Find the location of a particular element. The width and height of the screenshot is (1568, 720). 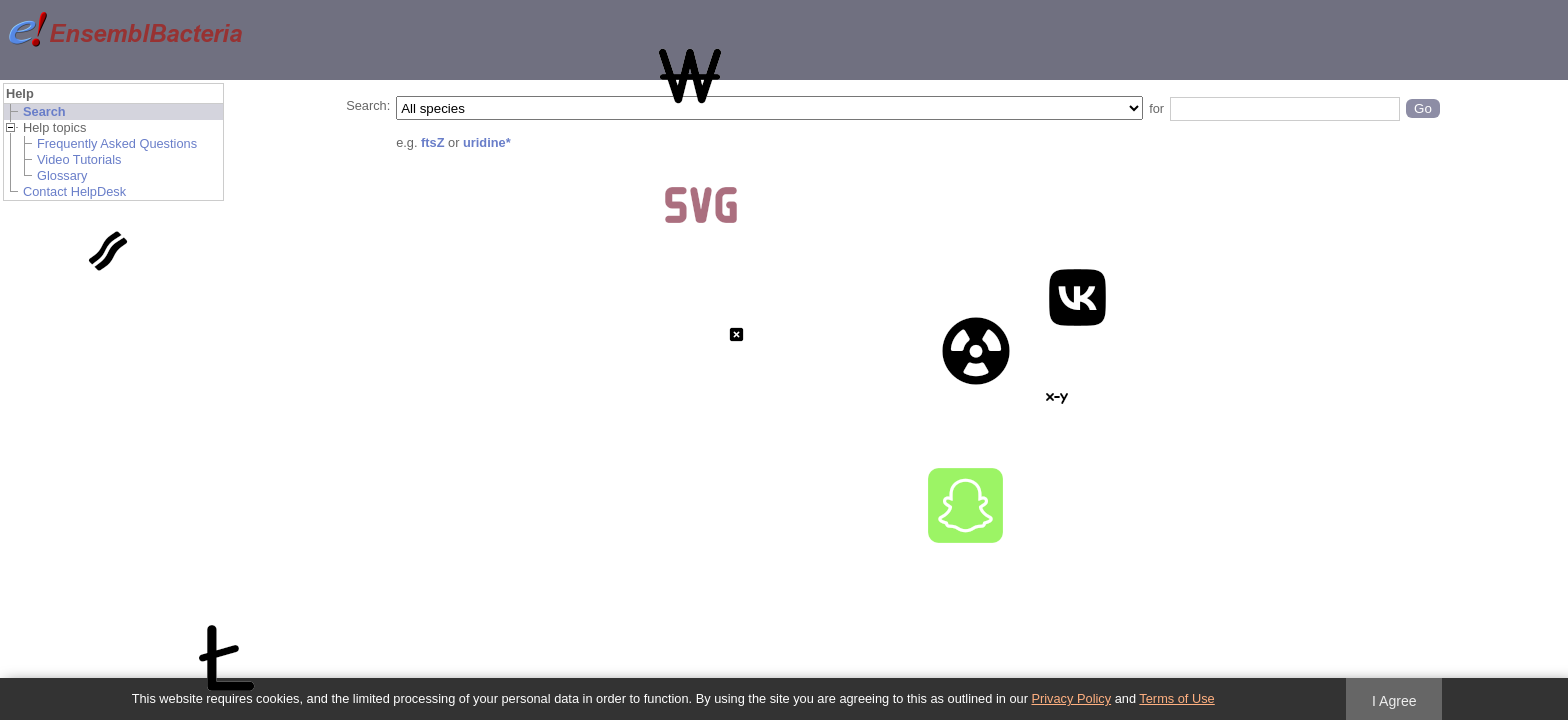

open VK social network app is located at coordinates (1077, 297).